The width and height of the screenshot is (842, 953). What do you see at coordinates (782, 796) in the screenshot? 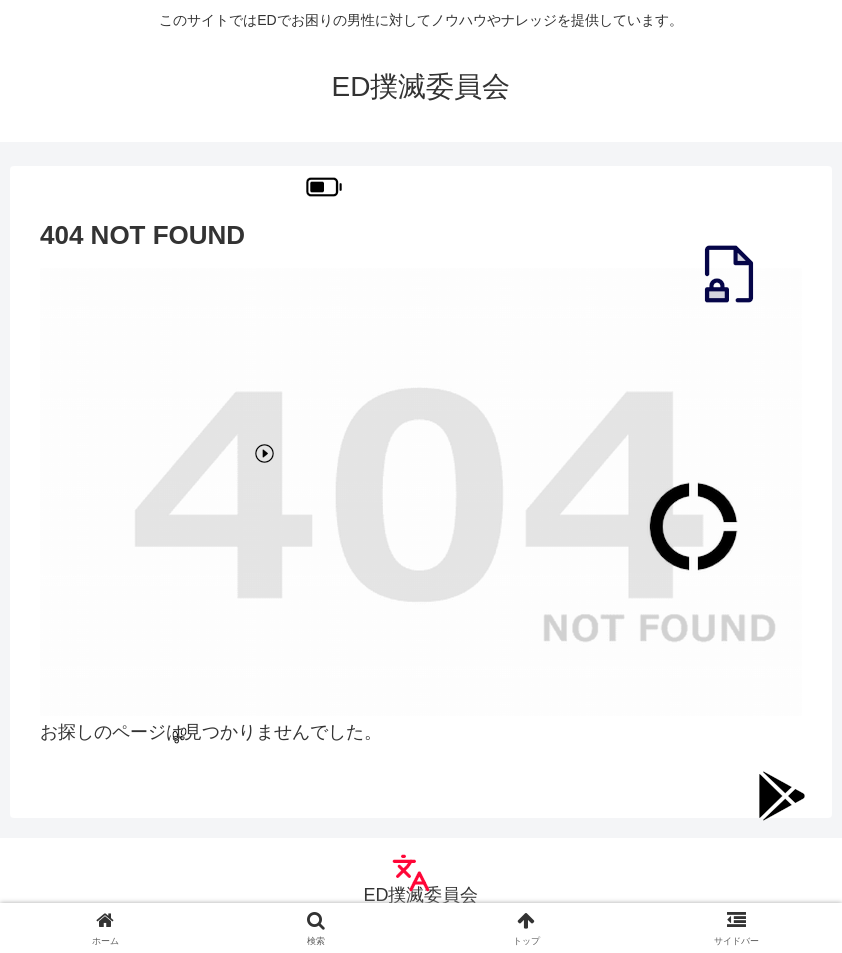
I see `open google play store` at bounding box center [782, 796].